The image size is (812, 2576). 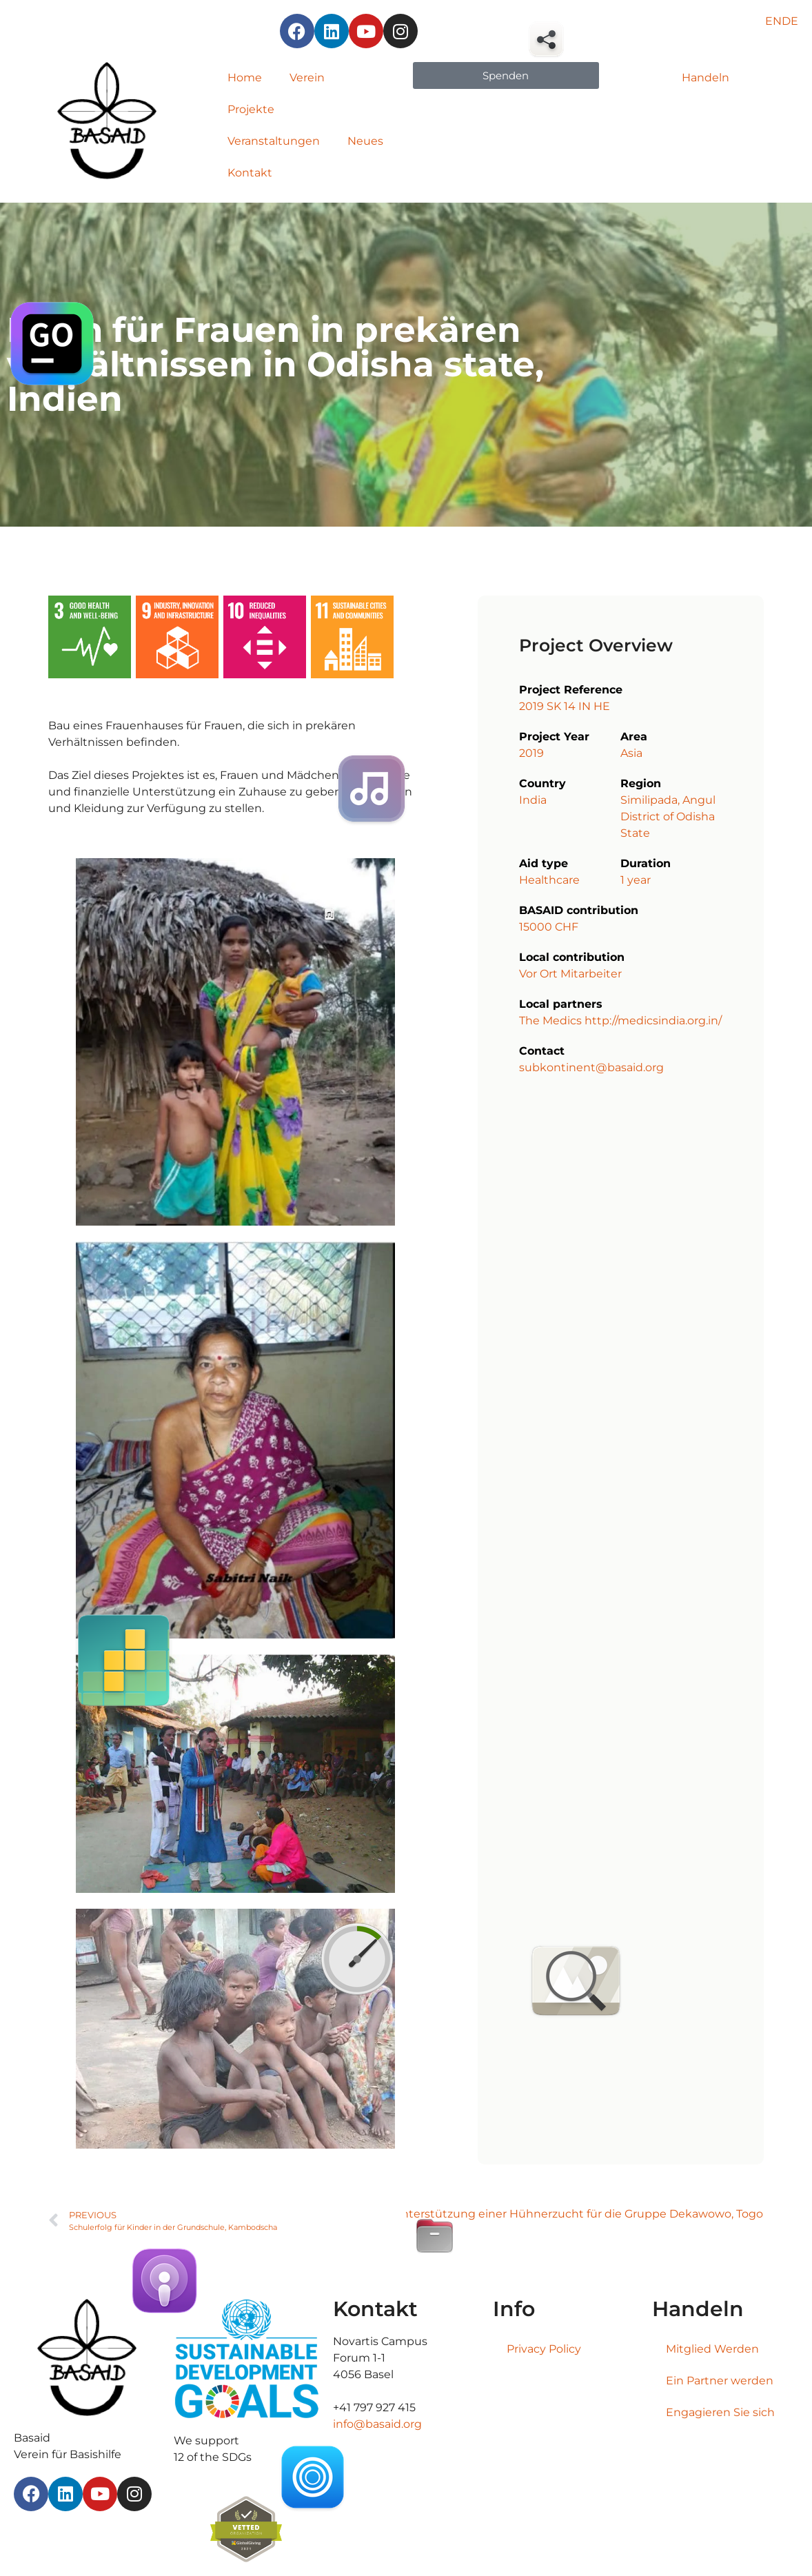 I want to click on launch quadrapassel tetris-style puzzle game, so click(x=123, y=1660).